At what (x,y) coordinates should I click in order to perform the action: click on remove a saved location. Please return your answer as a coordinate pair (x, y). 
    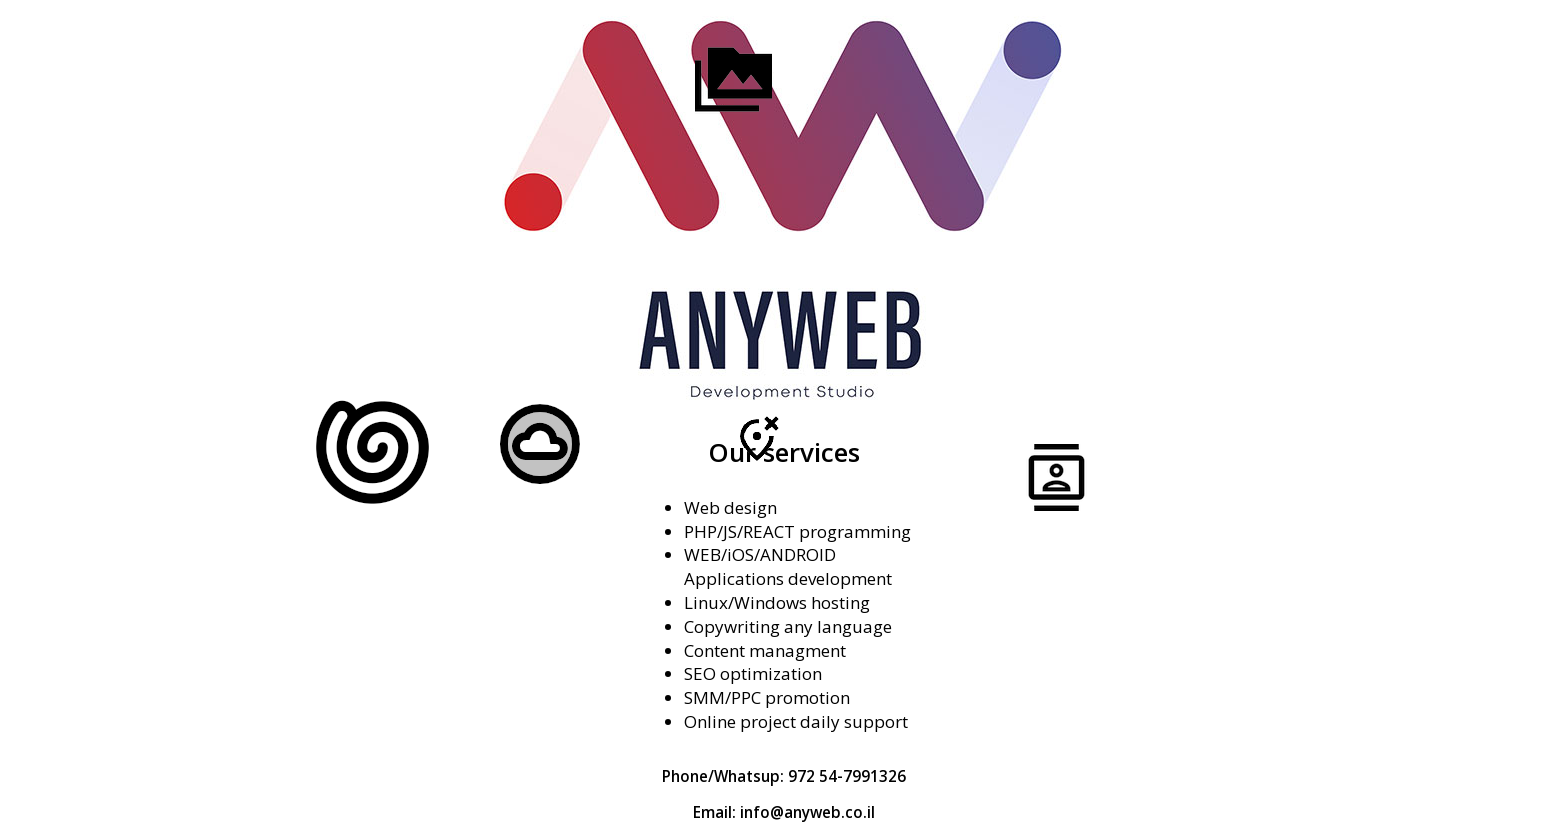
    Looking at the image, I should click on (757, 438).